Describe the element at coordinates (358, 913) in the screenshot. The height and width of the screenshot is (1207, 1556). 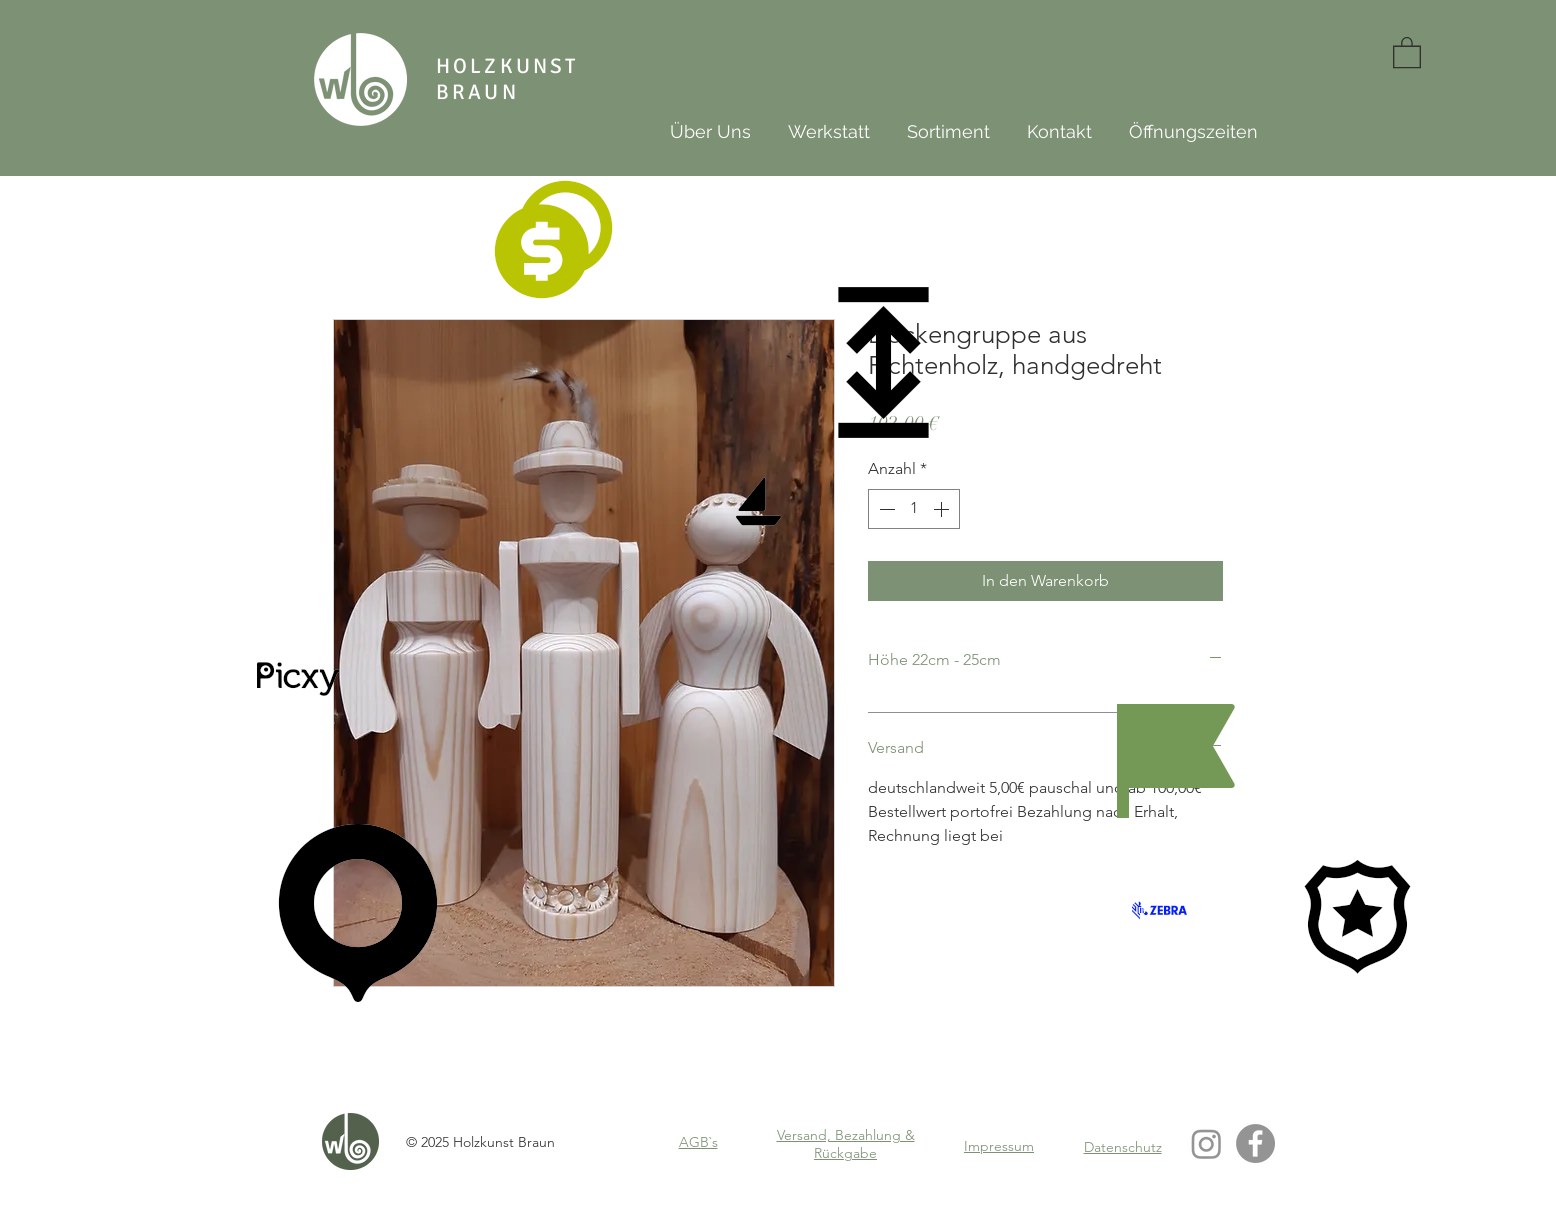
I see `open OsmAnd navigation app` at that location.